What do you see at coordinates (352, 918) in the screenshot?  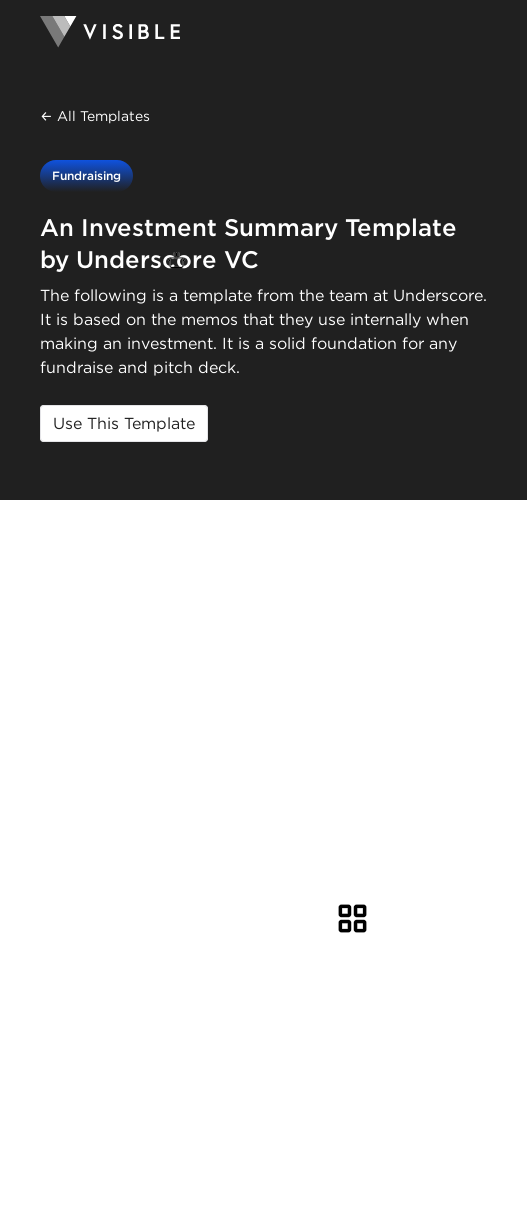 I see `open app grid or launcher` at bounding box center [352, 918].